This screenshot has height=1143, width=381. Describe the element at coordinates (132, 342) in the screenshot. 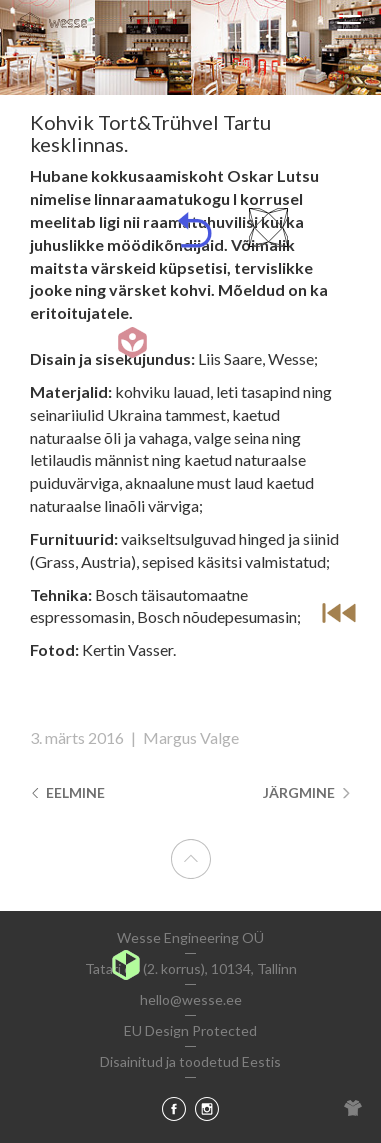

I see `open Khan Academy app` at that location.